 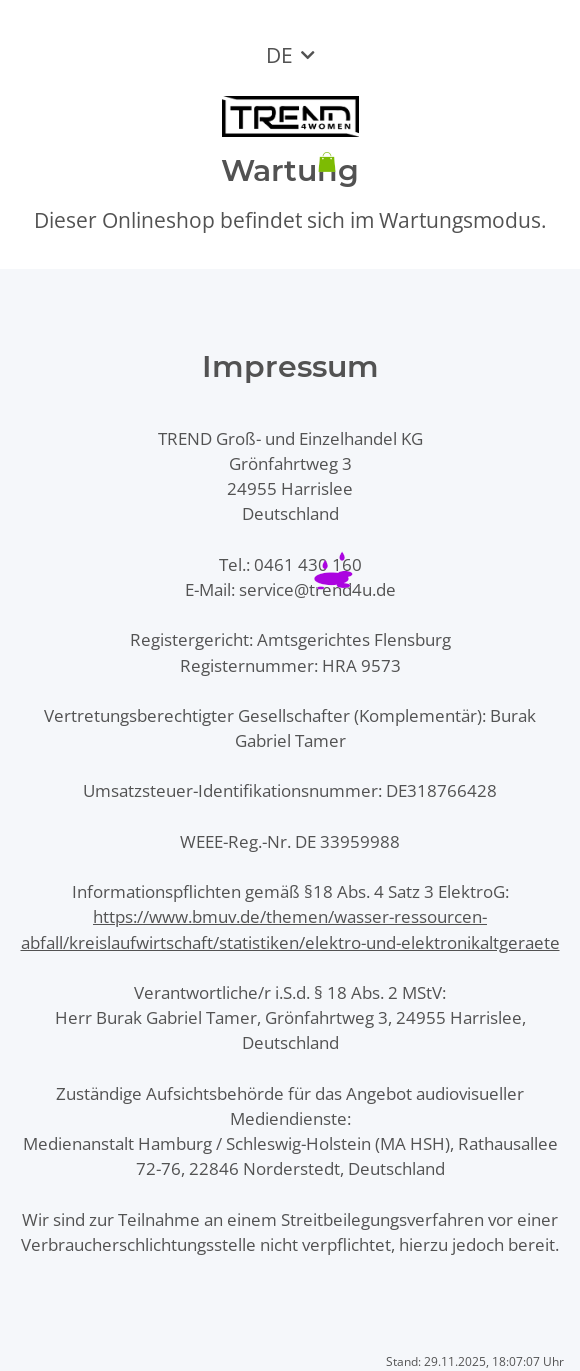 I want to click on indicates a water leak or fluid spill, so click(x=333, y=570).